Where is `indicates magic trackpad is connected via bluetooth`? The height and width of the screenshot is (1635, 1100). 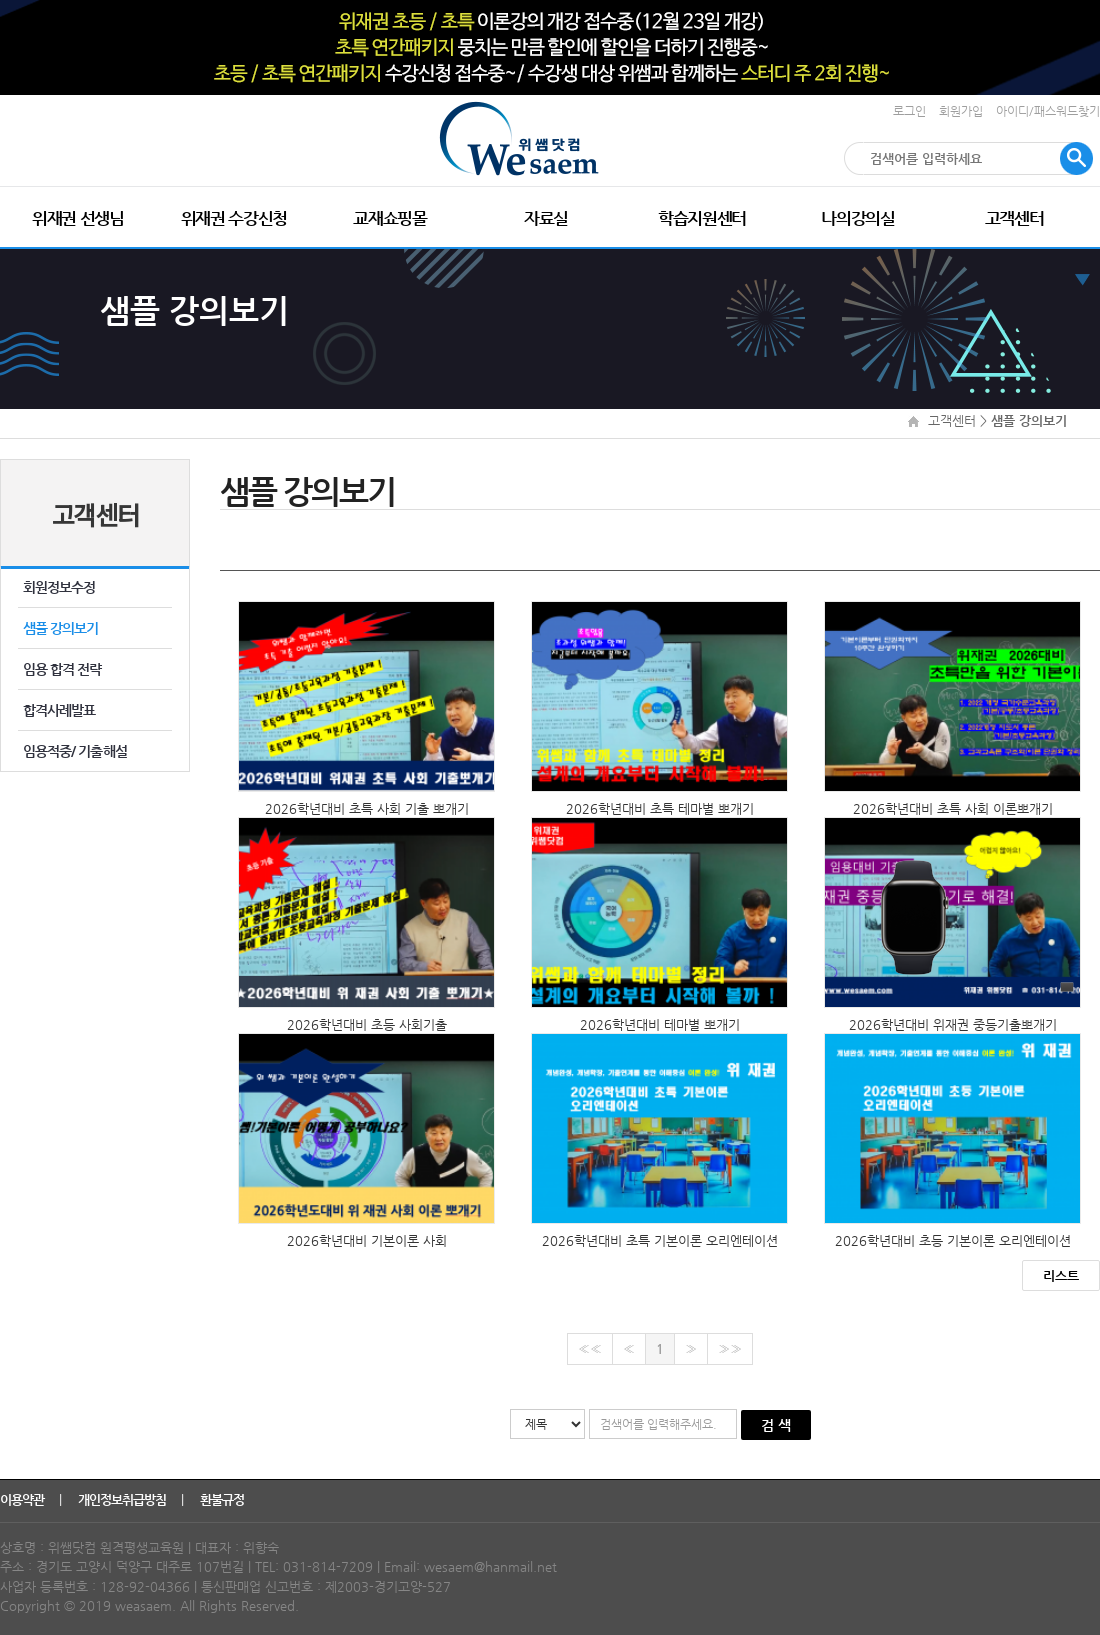 indicates magic trackpad is connected via bluetooth is located at coordinates (1067, 987).